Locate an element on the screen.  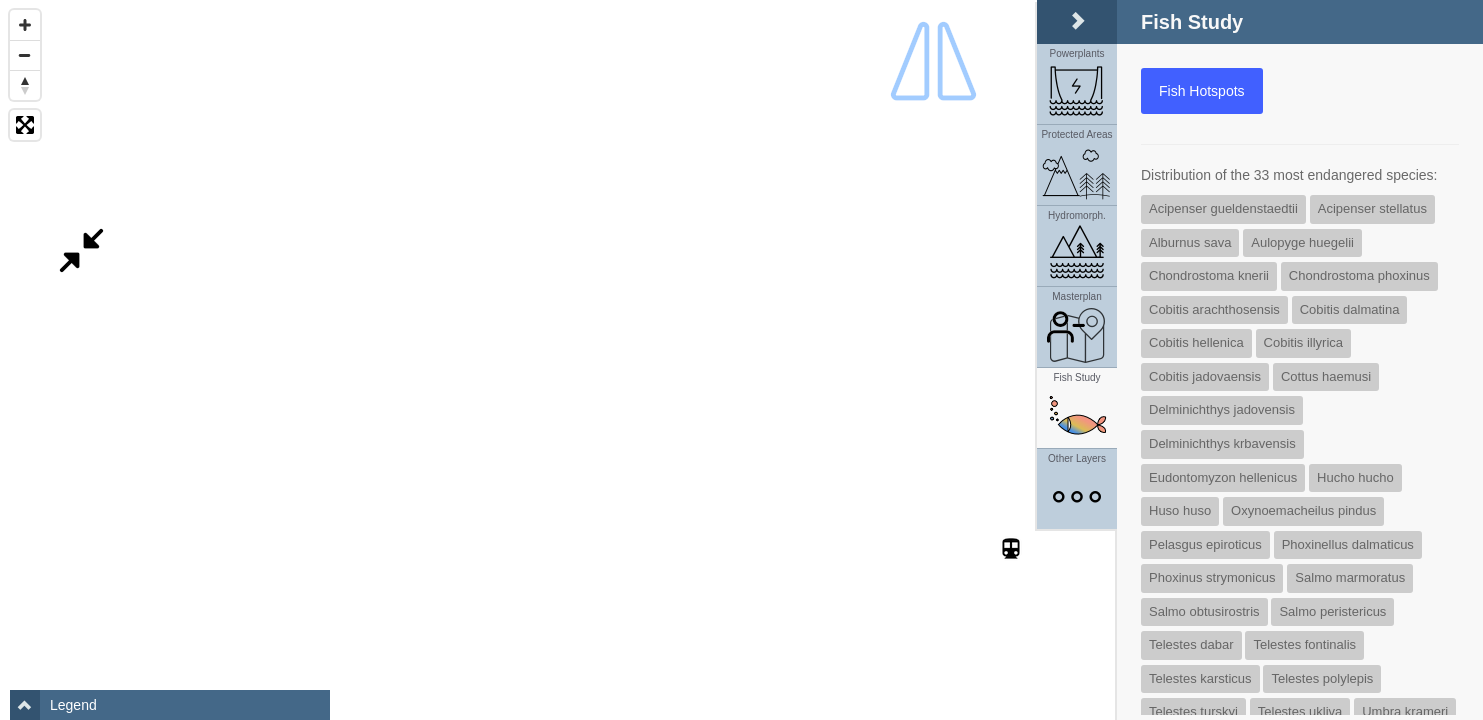
minimize or collapse content is located at coordinates (81, 250).